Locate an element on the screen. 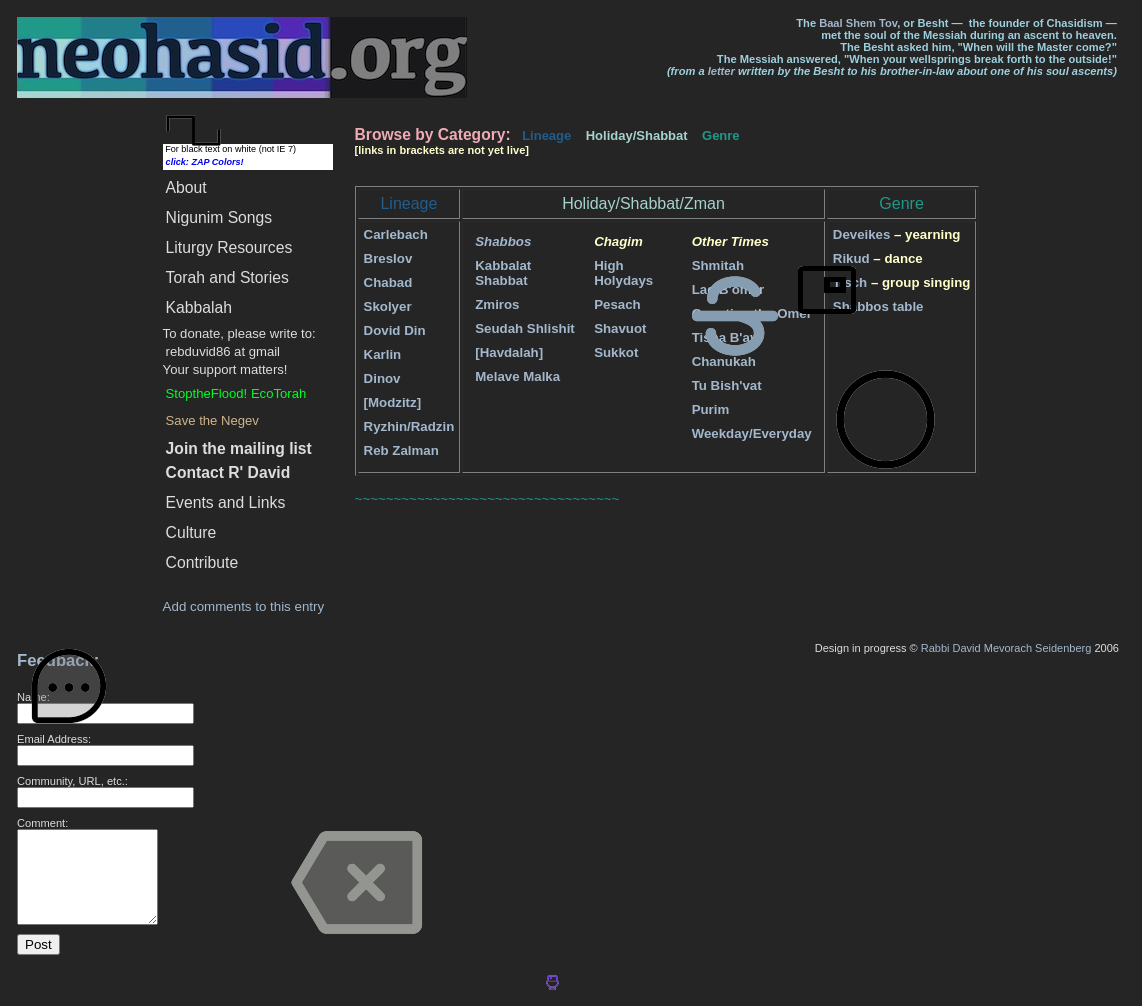 The height and width of the screenshot is (1006, 1142). enable picture-in-picture mode is located at coordinates (827, 290).